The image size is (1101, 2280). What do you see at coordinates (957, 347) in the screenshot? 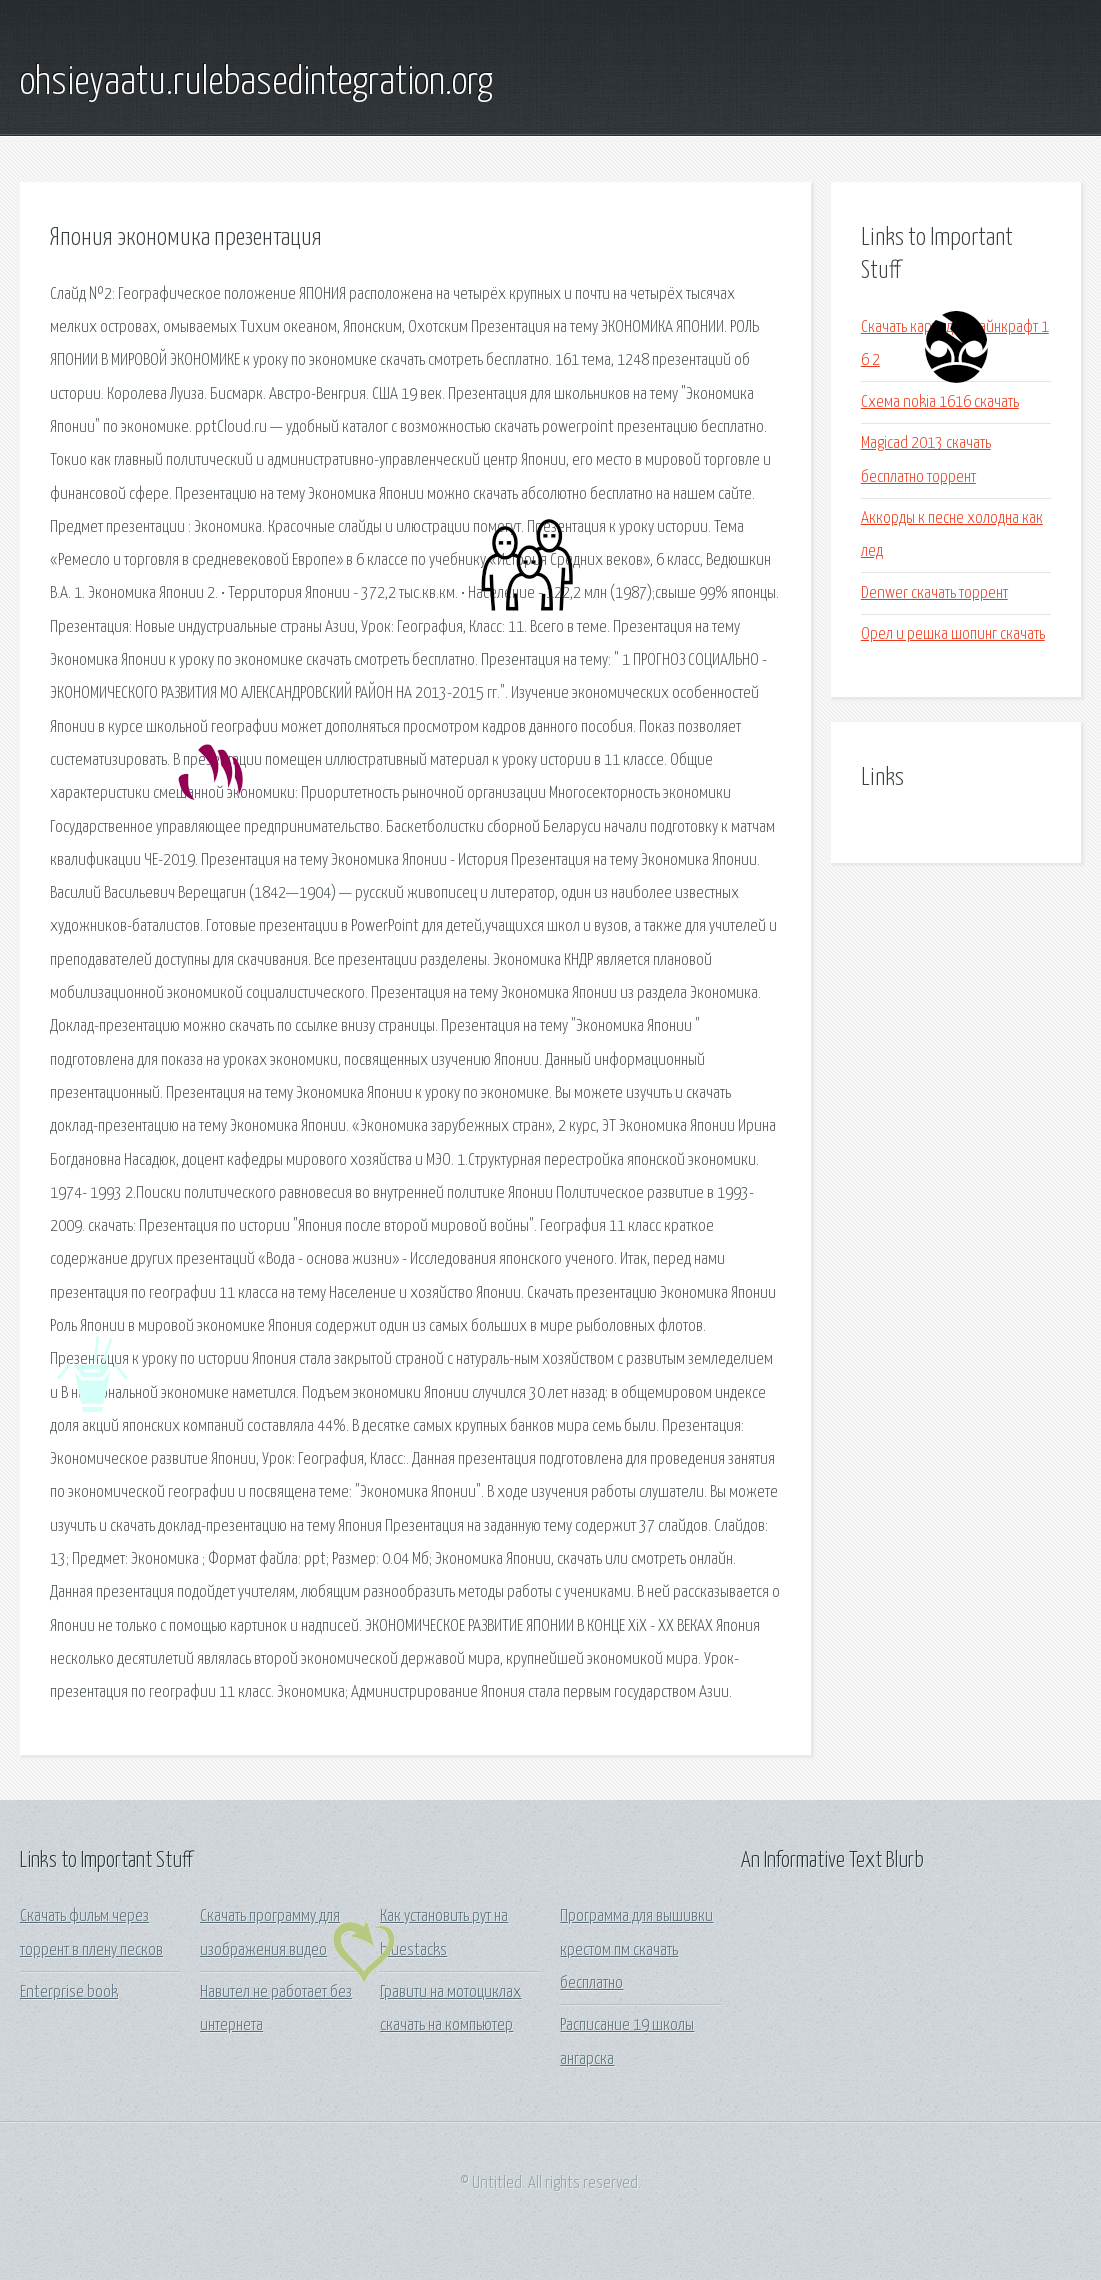
I see `select a broken or damaged mask item` at bounding box center [957, 347].